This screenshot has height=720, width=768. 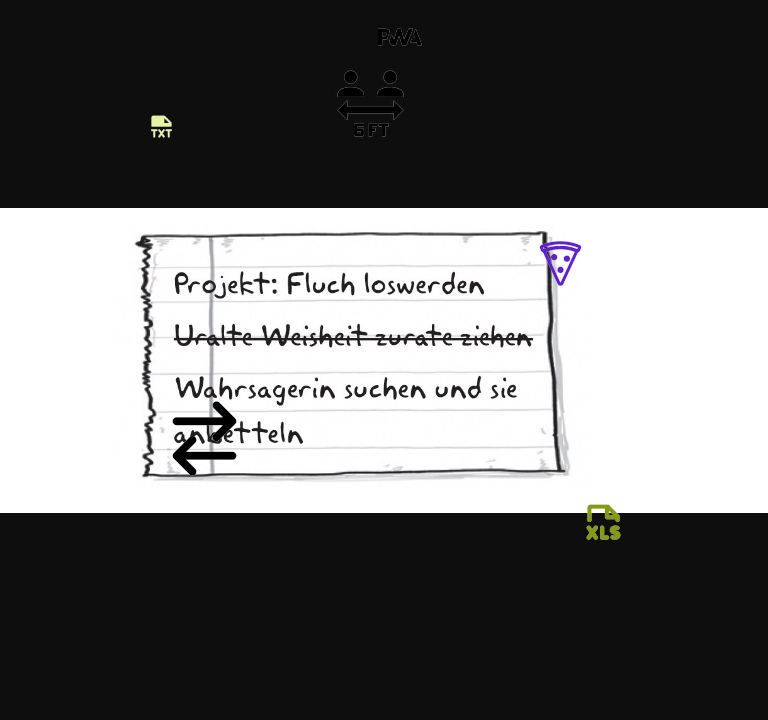 I want to click on open a plain text file, so click(x=161, y=127).